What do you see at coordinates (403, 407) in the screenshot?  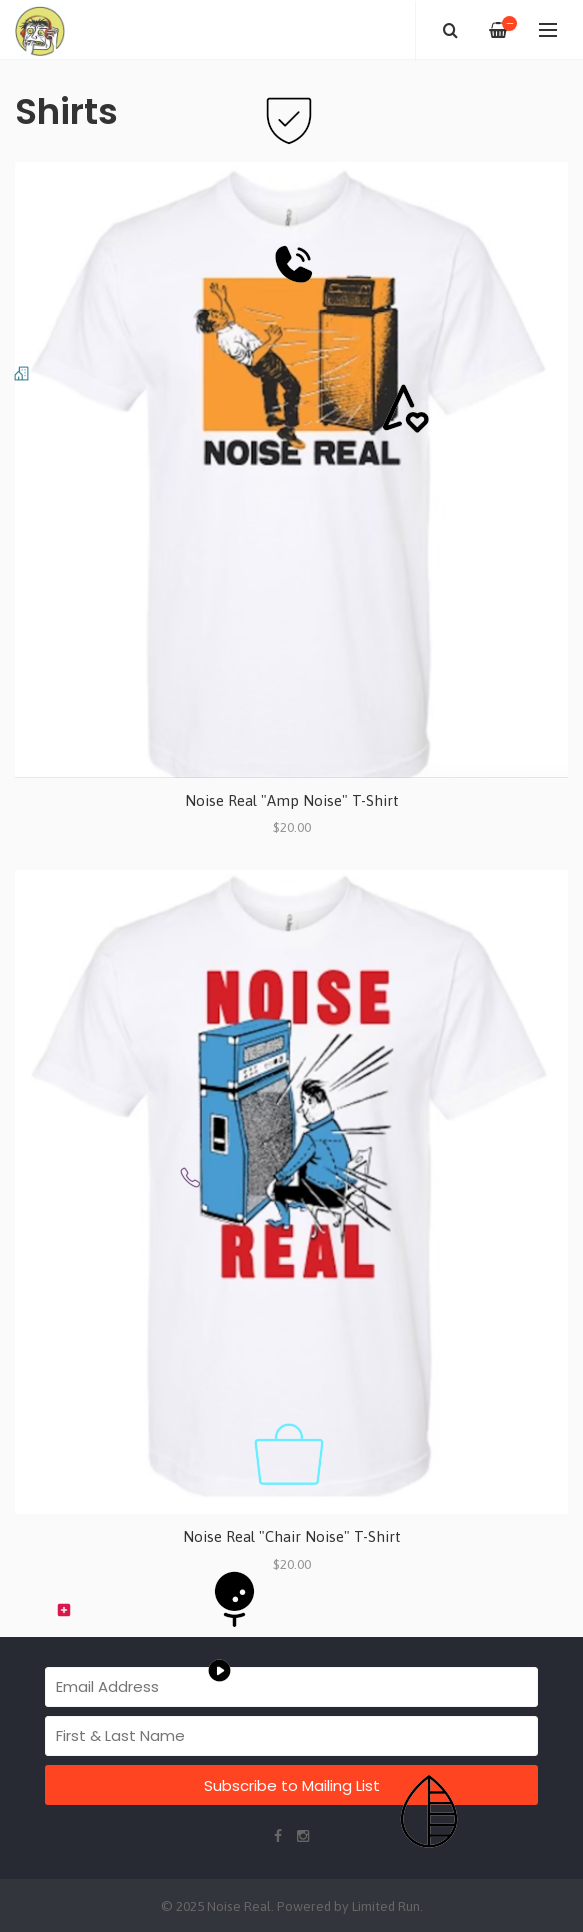 I see `navigate to a favorite or saved location` at bounding box center [403, 407].